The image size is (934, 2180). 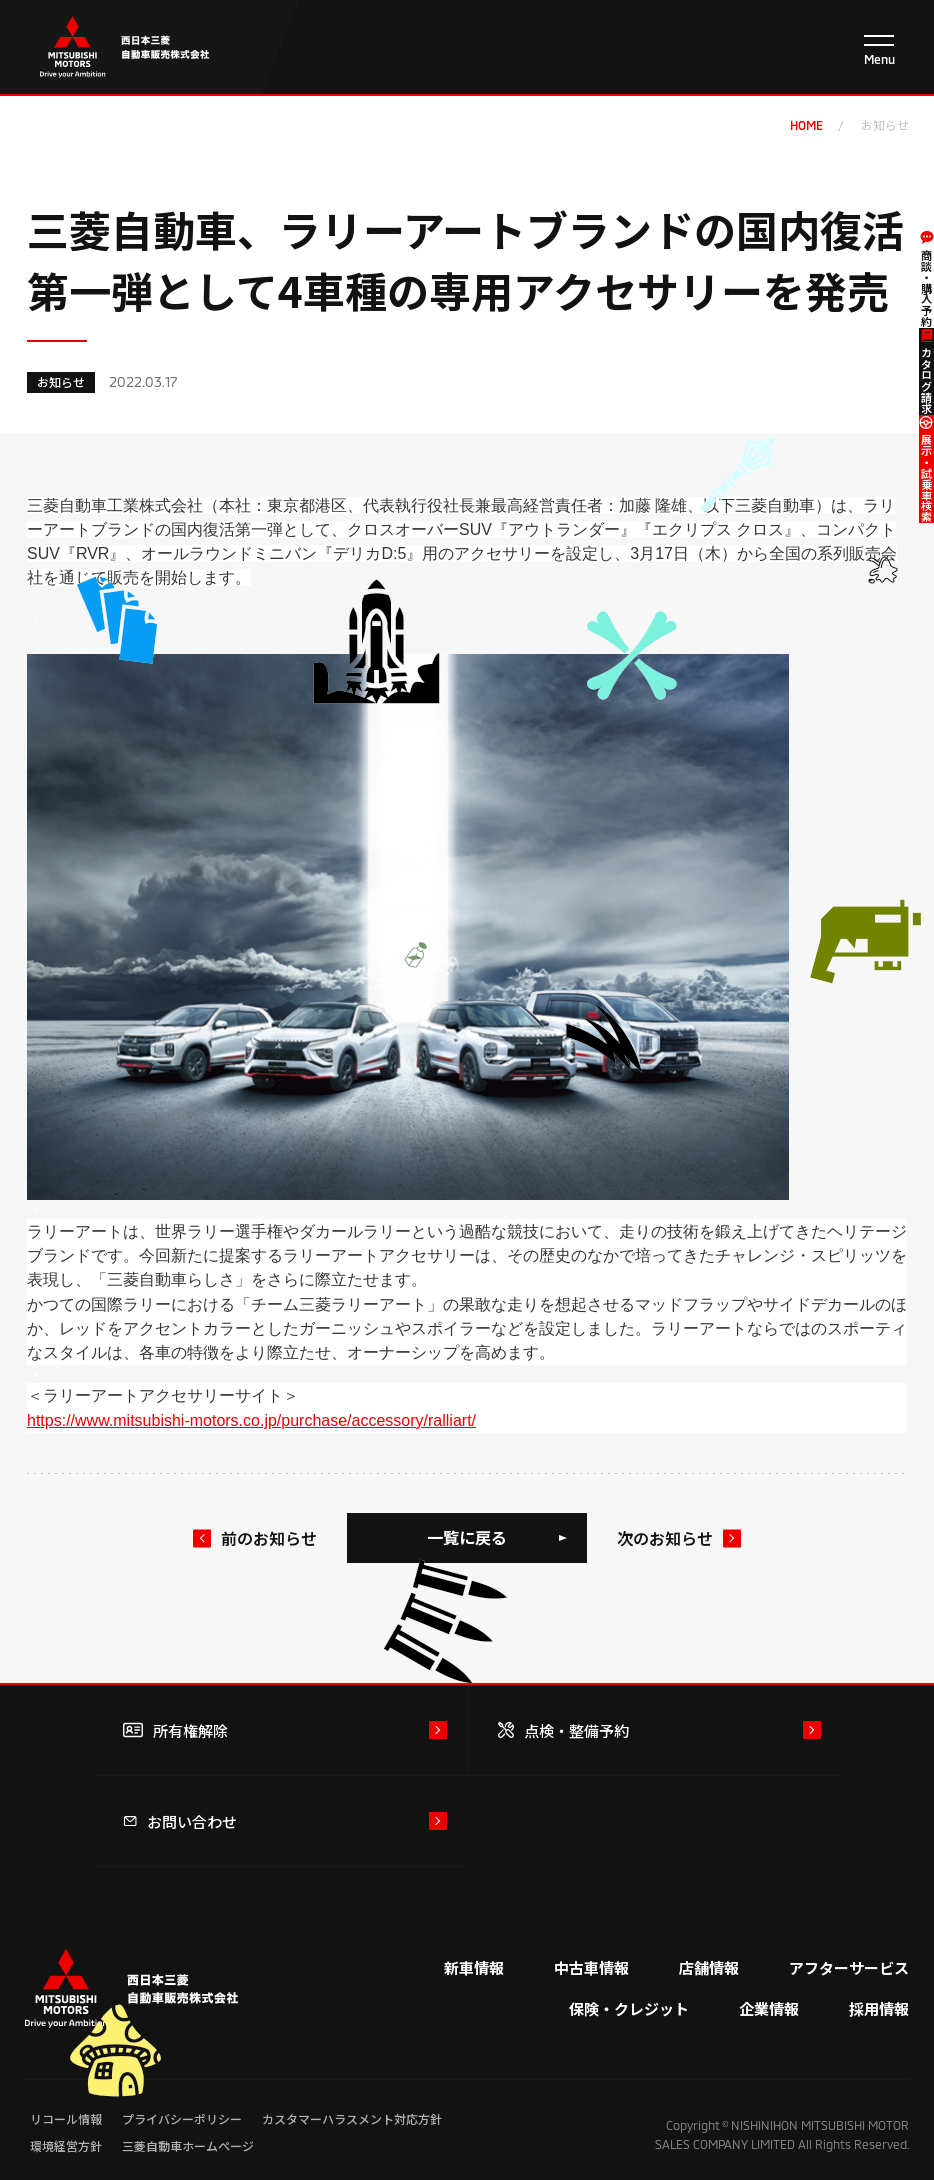 What do you see at coordinates (117, 620) in the screenshot?
I see `access your files and documents` at bounding box center [117, 620].